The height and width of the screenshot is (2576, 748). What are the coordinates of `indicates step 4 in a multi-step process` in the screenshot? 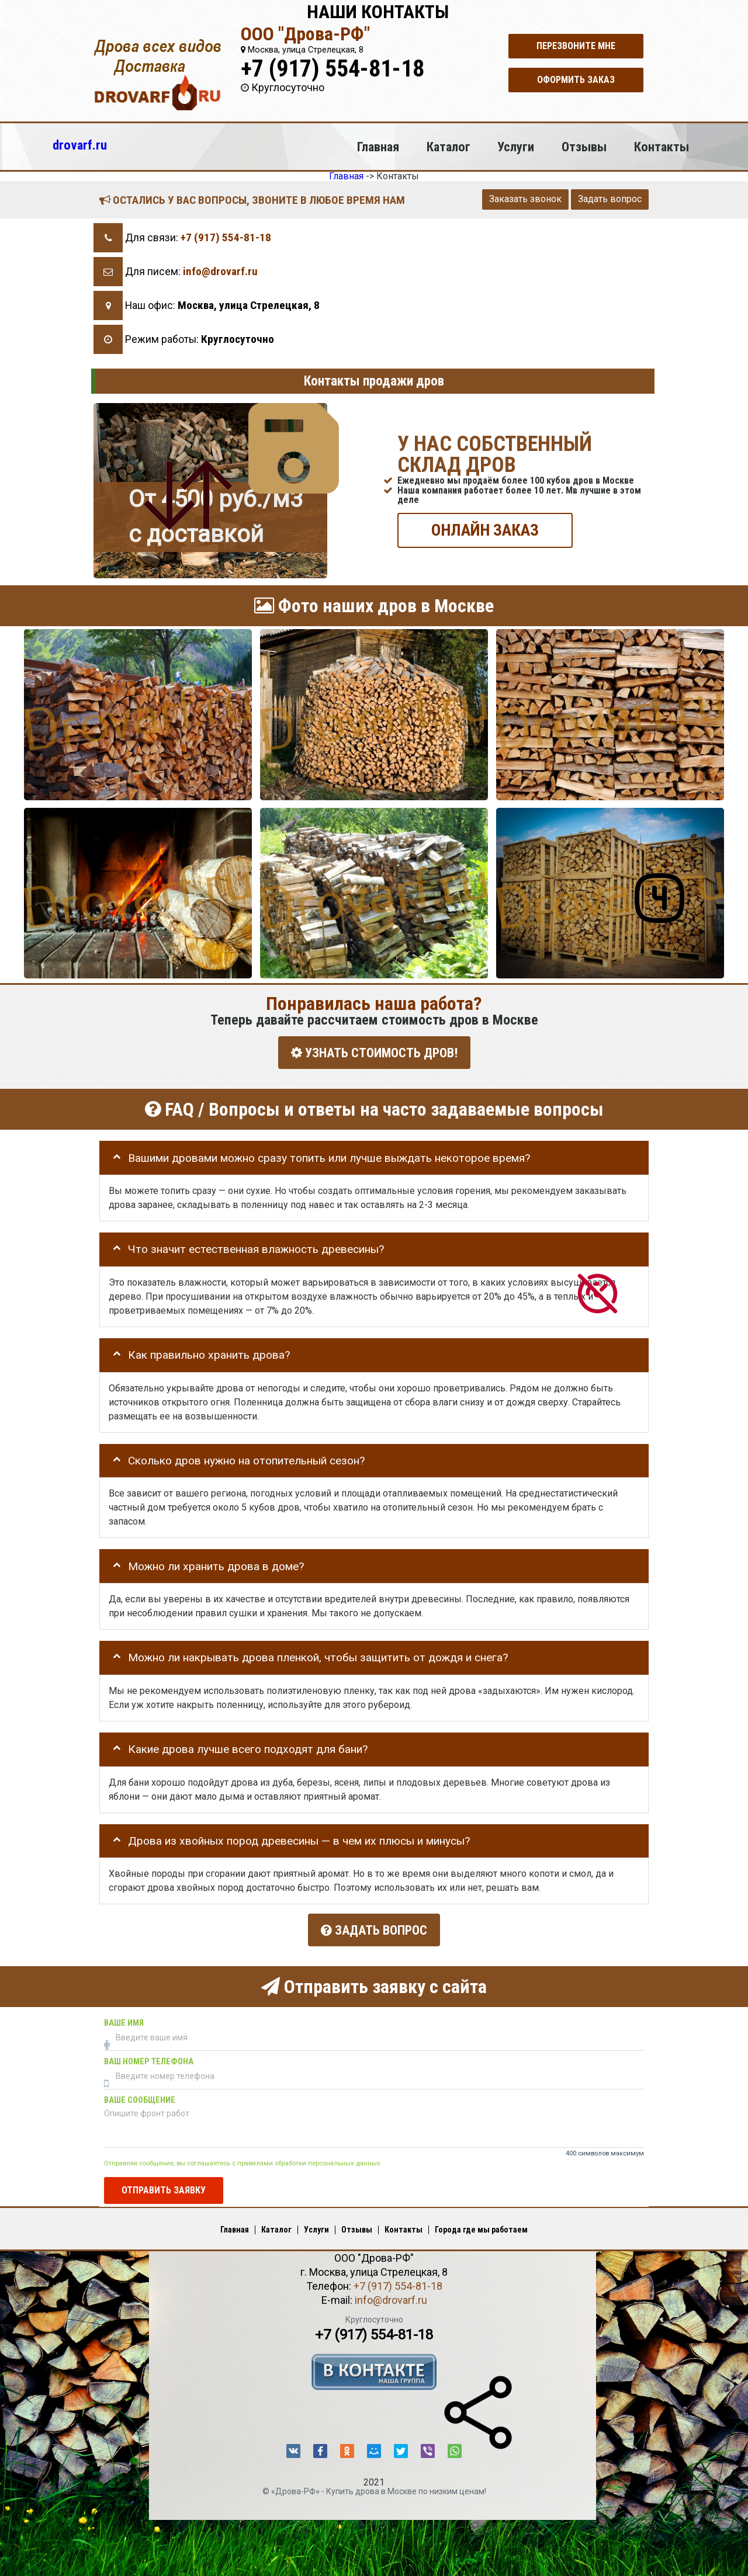 It's located at (659, 898).